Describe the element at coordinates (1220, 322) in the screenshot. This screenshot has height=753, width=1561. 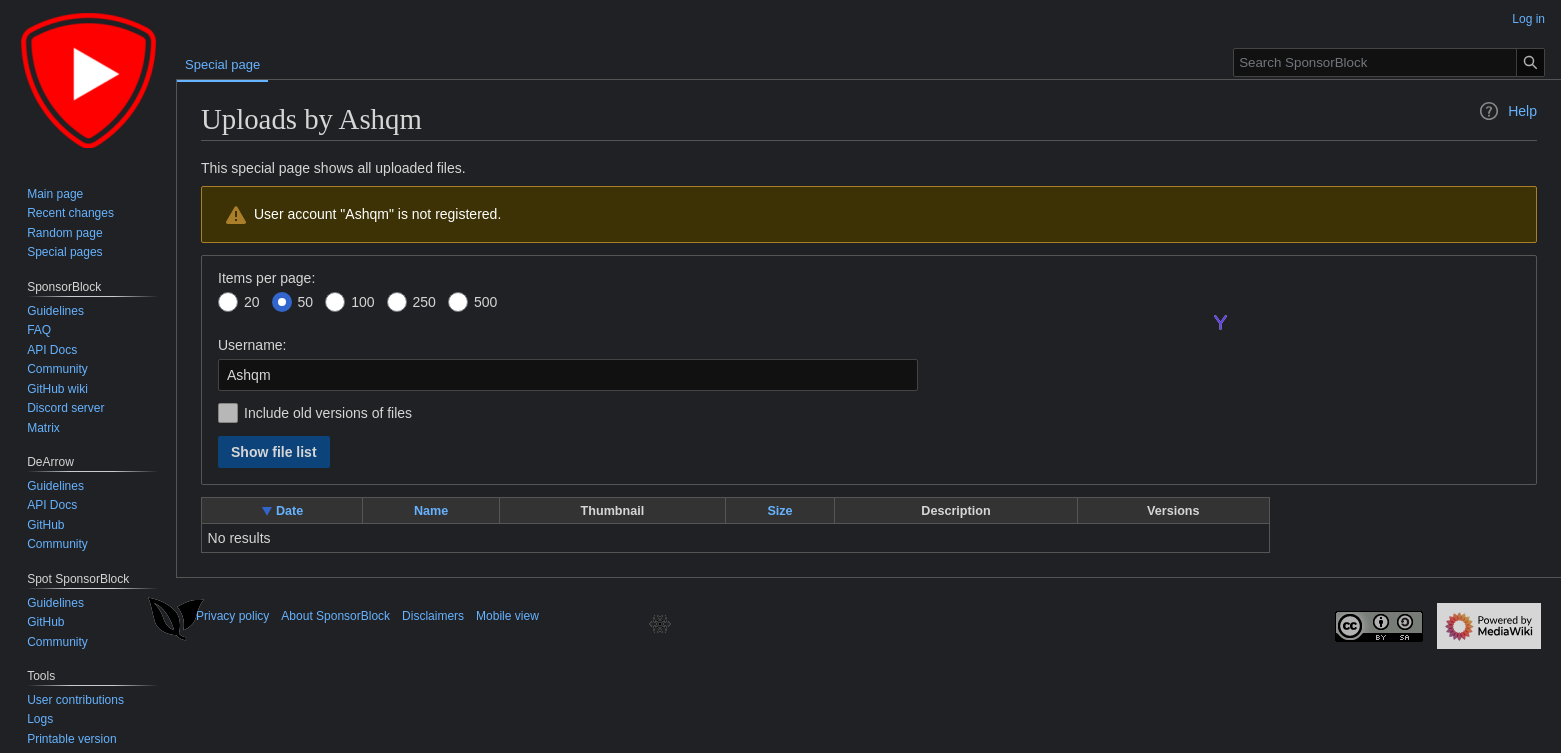
I see `represents the letter Y in text or labeling` at that location.